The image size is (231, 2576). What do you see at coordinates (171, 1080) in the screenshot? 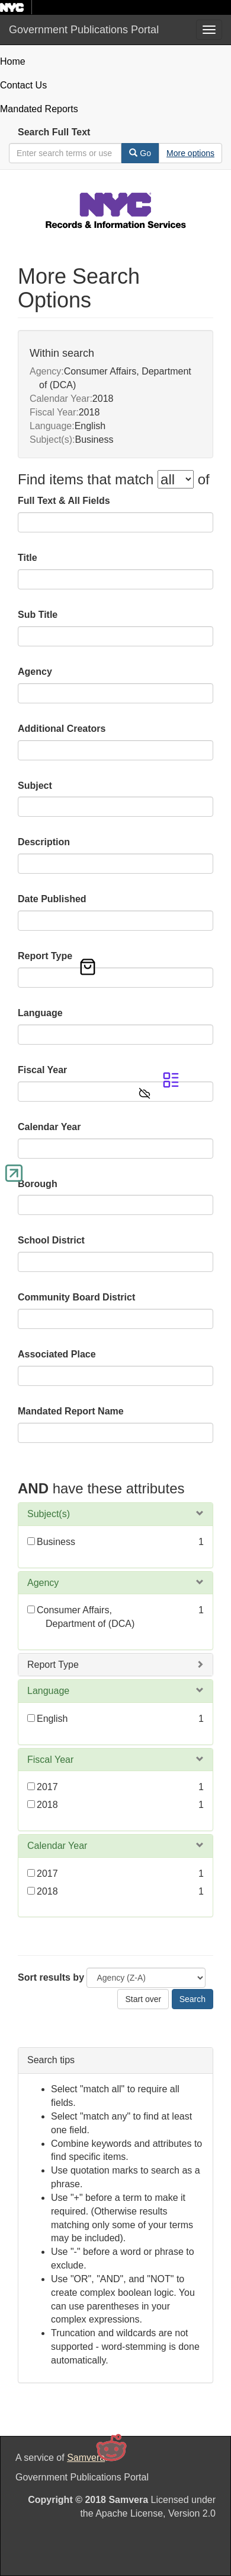
I see `switch to list view` at bounding box center [171, 1080].